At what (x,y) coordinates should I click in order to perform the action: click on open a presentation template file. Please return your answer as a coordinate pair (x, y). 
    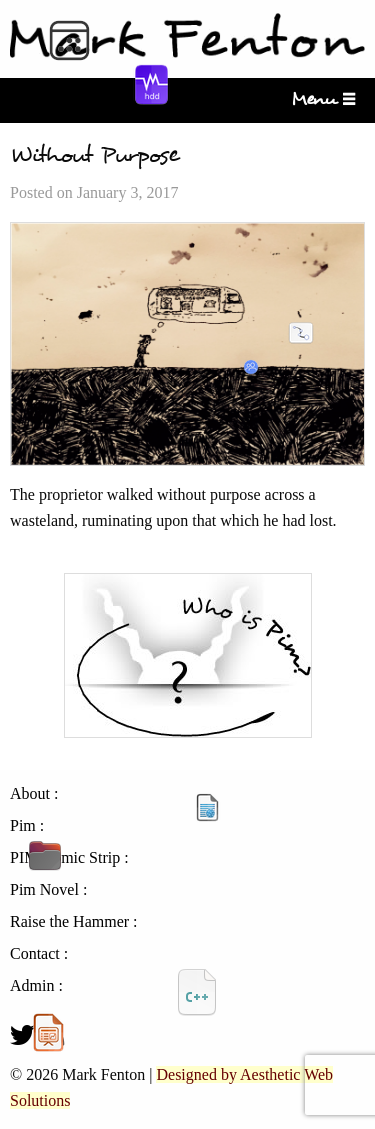
    Looking at the image, I should click on (48, 1032).